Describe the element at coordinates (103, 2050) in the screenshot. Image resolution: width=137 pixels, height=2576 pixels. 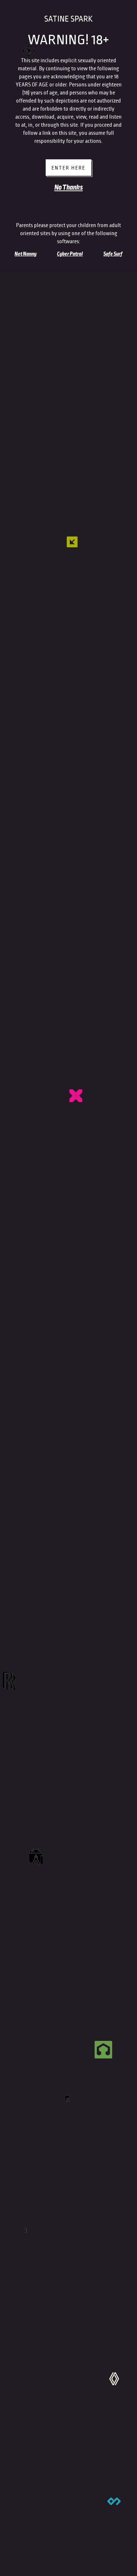
I see `open LMMS digital audio workstation` at that location.